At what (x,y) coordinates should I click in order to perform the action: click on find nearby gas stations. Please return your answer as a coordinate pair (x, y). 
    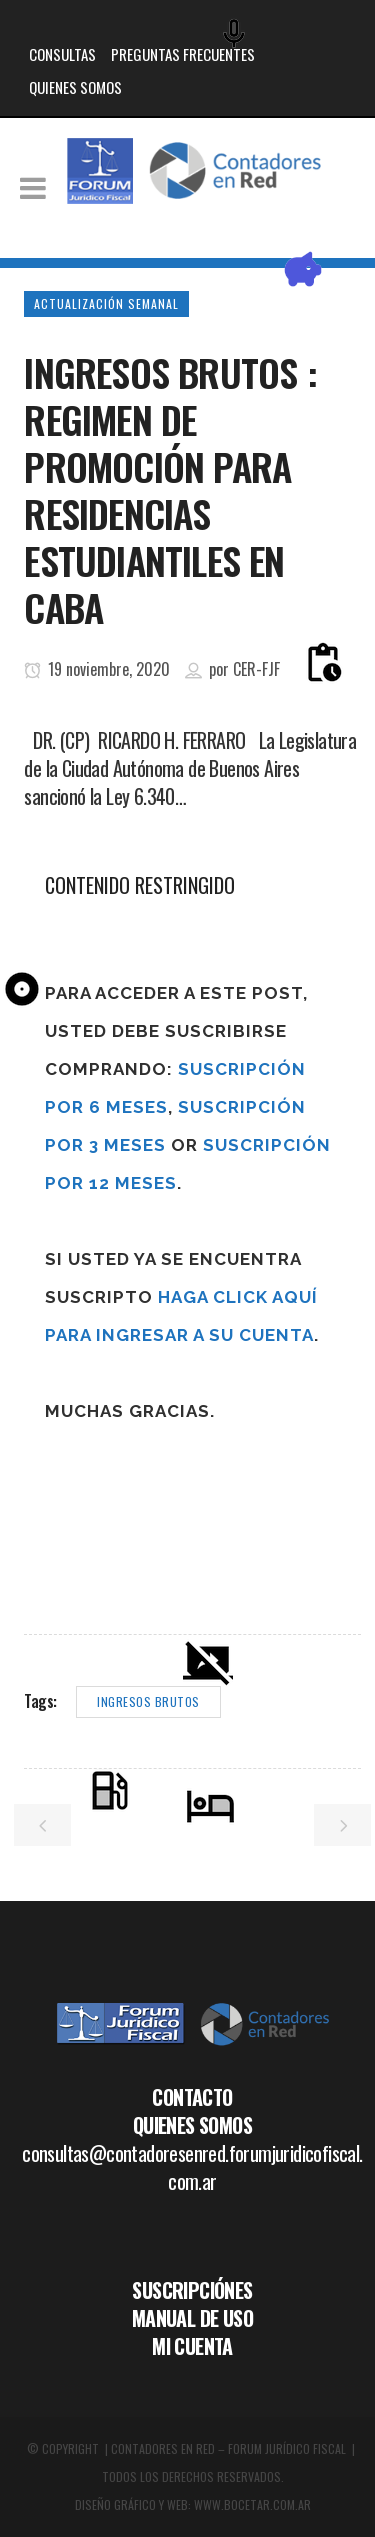
    Looking at the image, I should click on (109, 1790).